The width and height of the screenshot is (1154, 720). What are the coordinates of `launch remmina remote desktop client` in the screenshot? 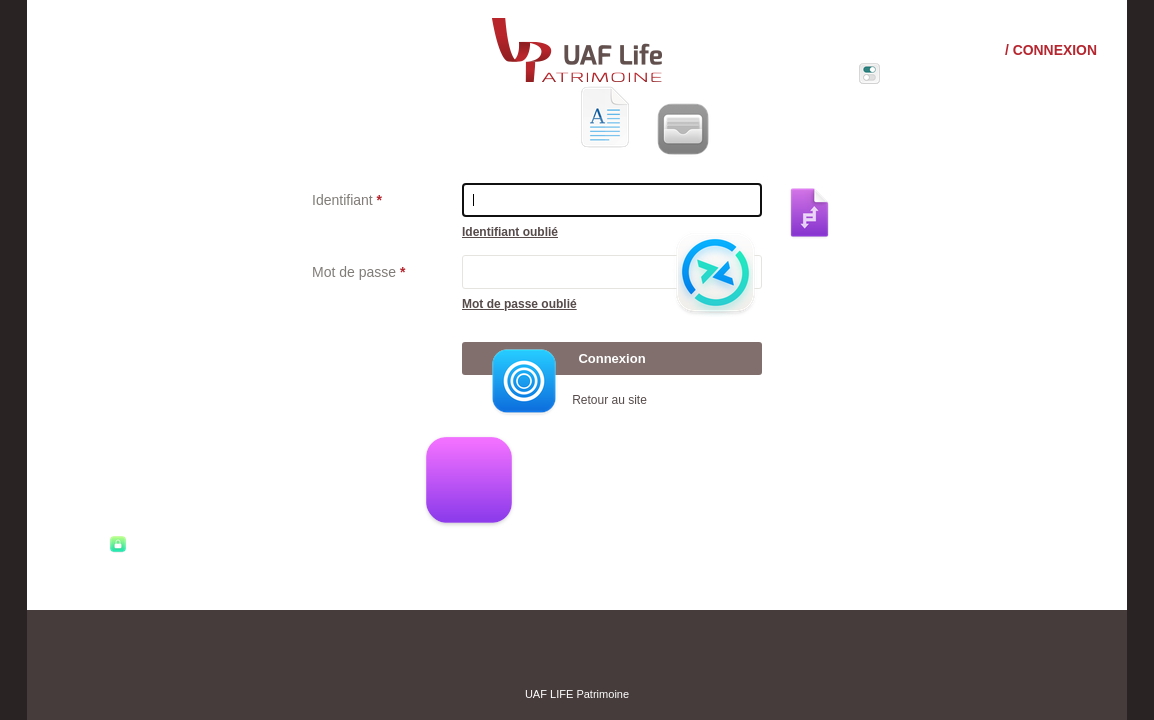 It's located at (715, 272).